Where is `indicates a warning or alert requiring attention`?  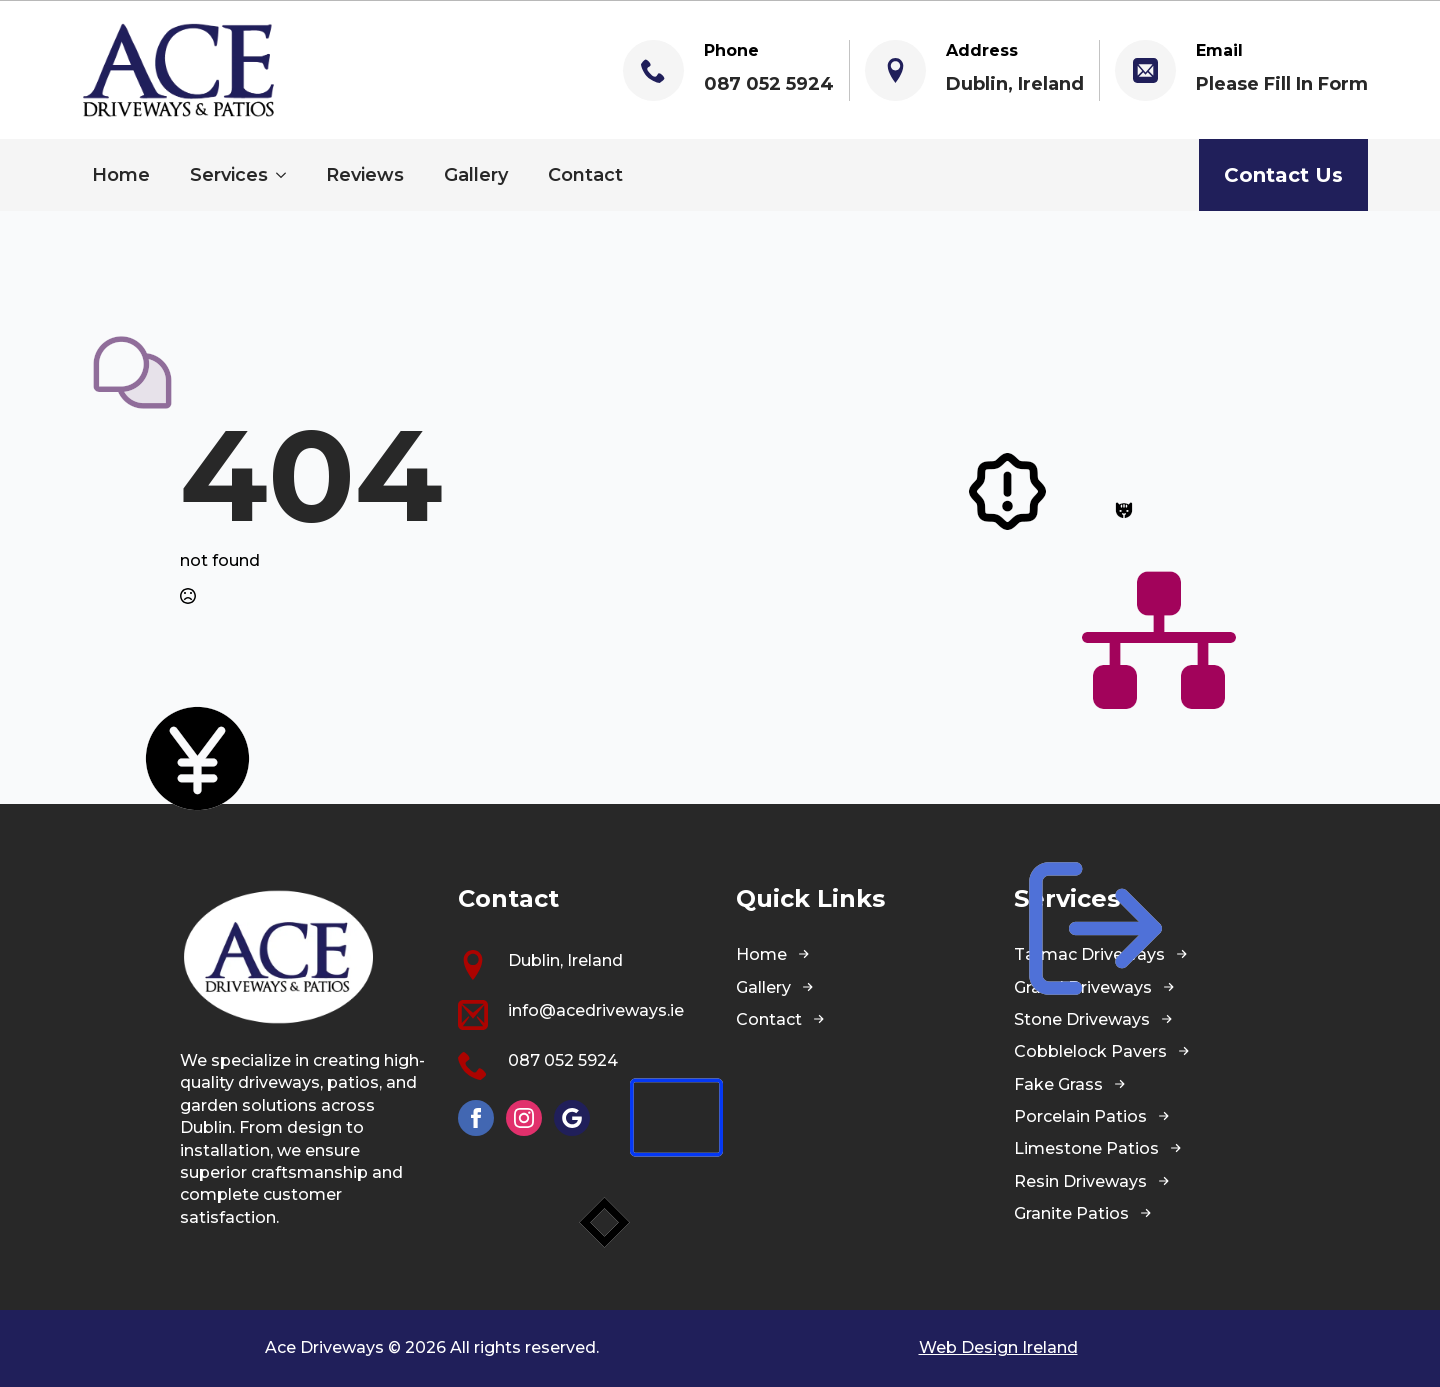
indicates a warning or alert requiring attention is located at coordinates (1007, 491).